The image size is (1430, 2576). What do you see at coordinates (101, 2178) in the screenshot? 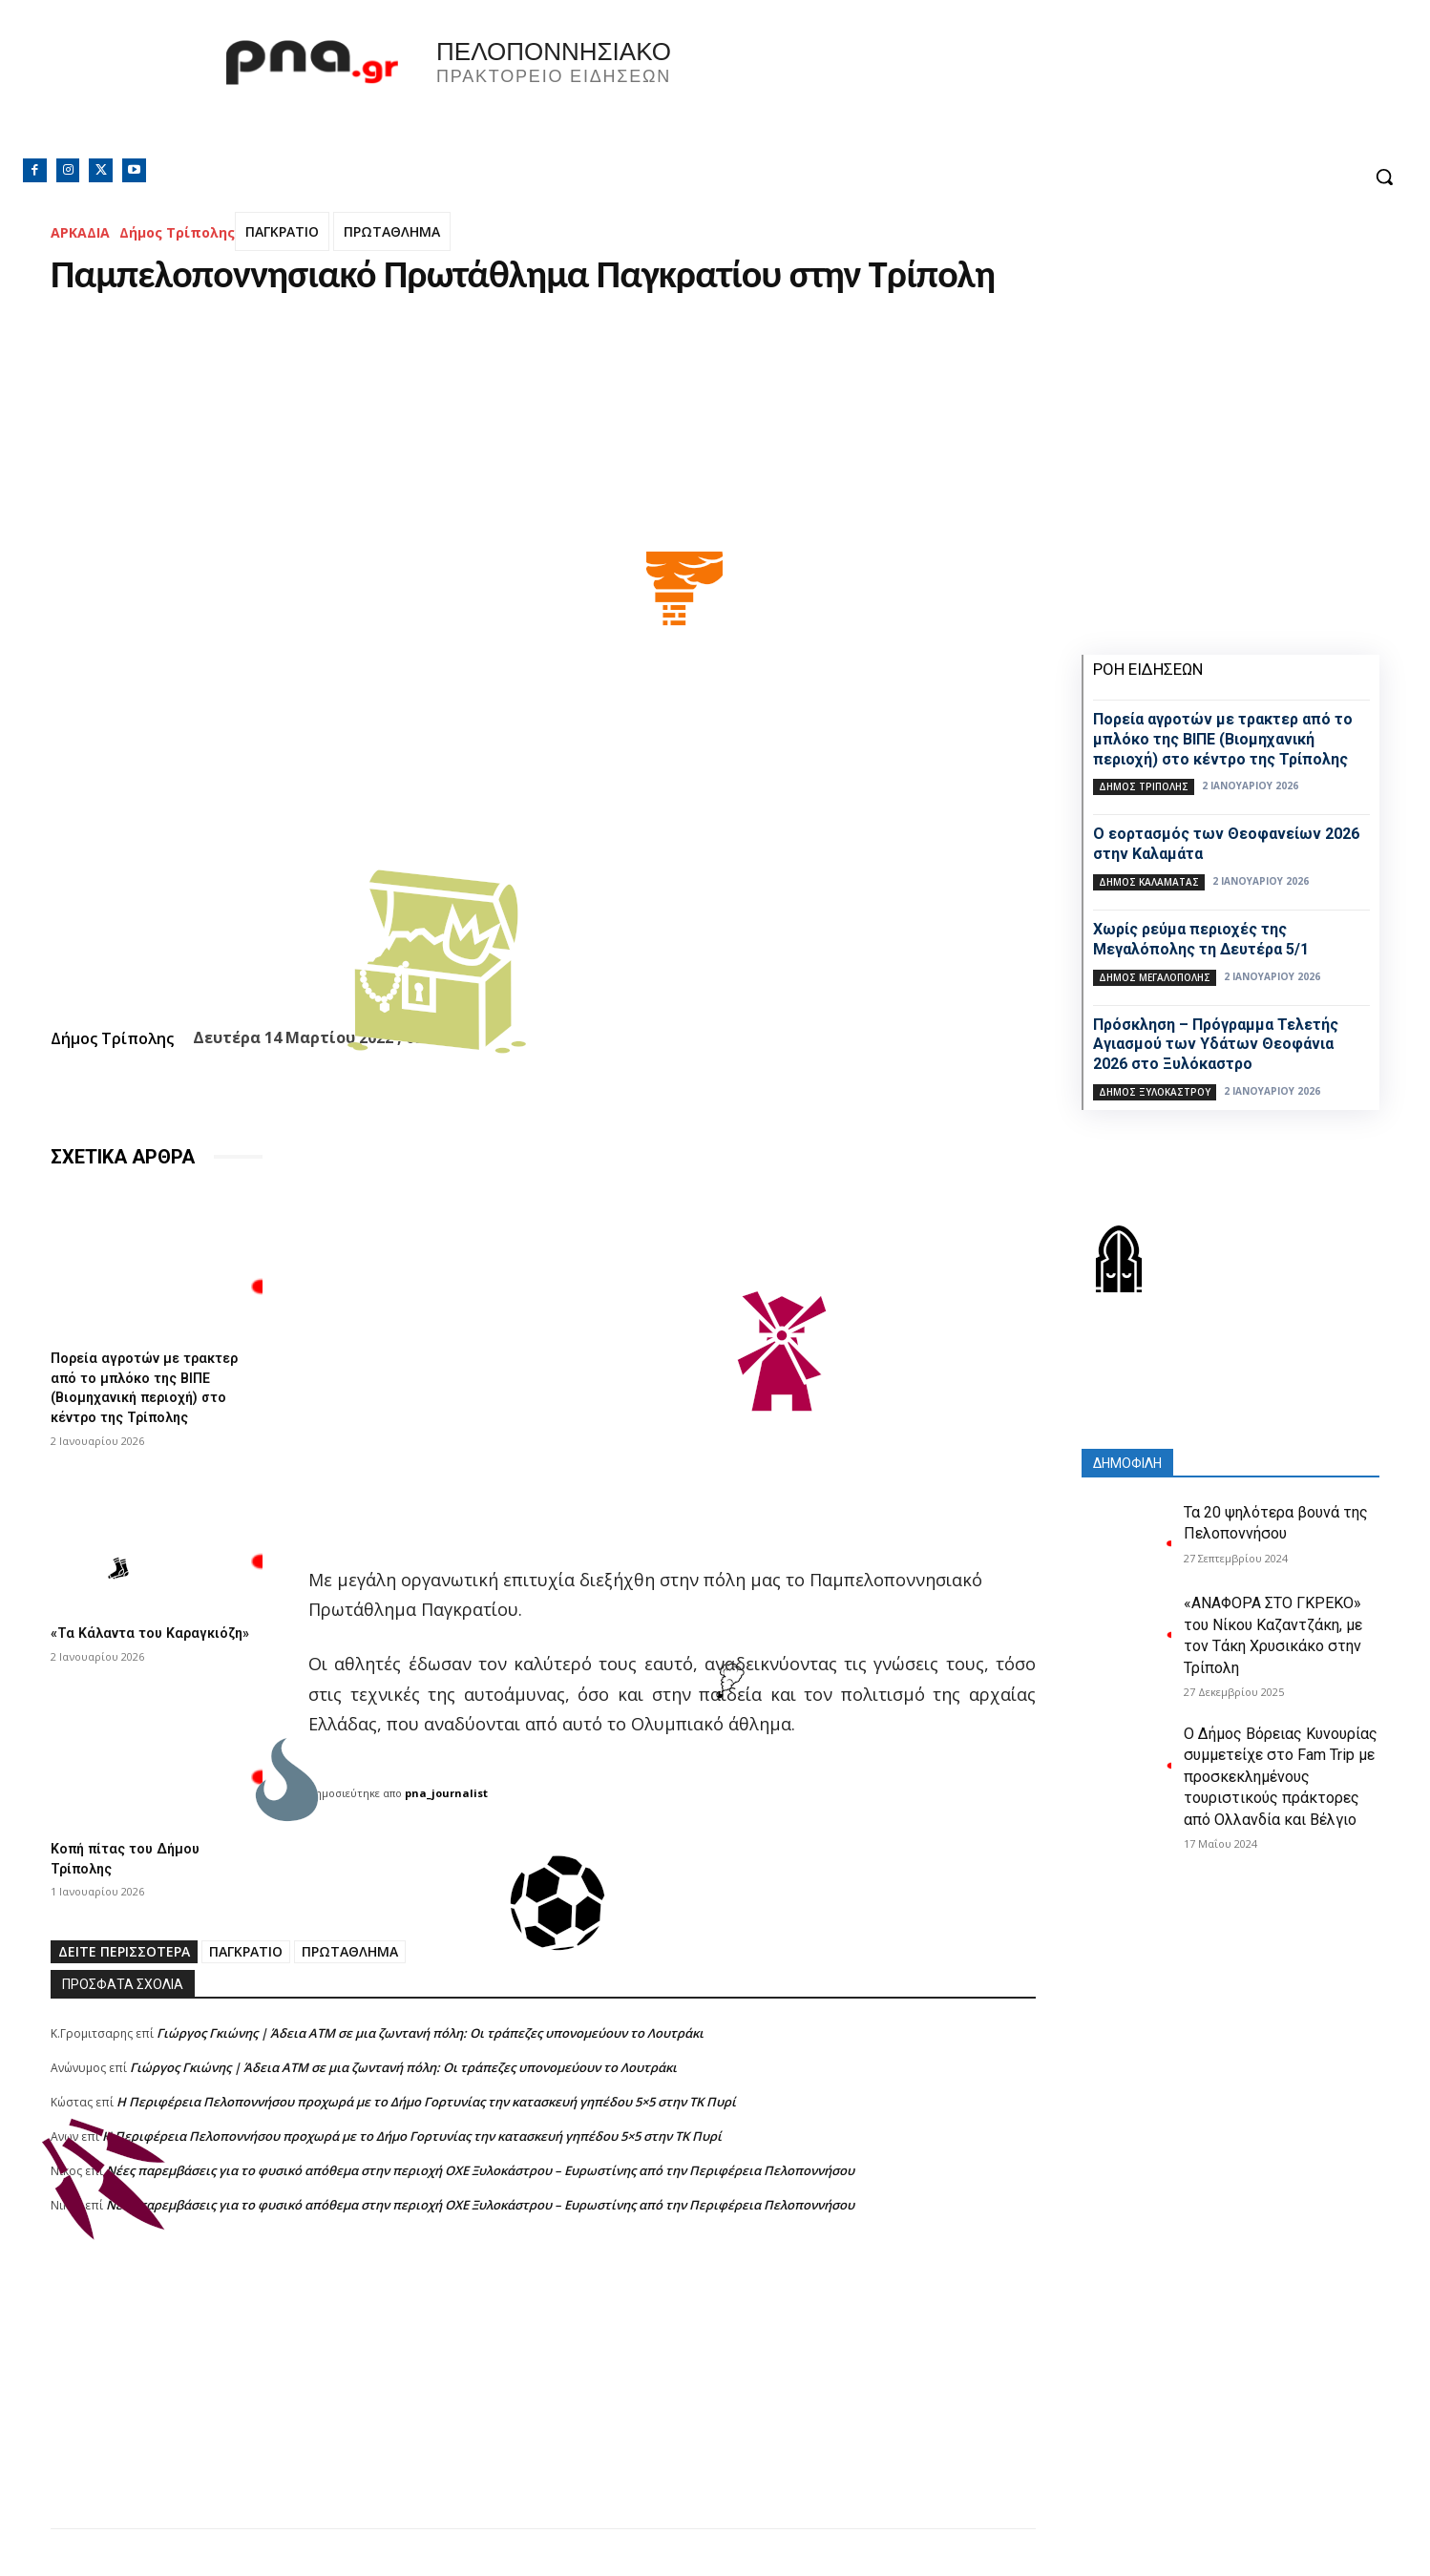
I see `access kitchen tools or cutlery options` at bounding box center [101, 2178].